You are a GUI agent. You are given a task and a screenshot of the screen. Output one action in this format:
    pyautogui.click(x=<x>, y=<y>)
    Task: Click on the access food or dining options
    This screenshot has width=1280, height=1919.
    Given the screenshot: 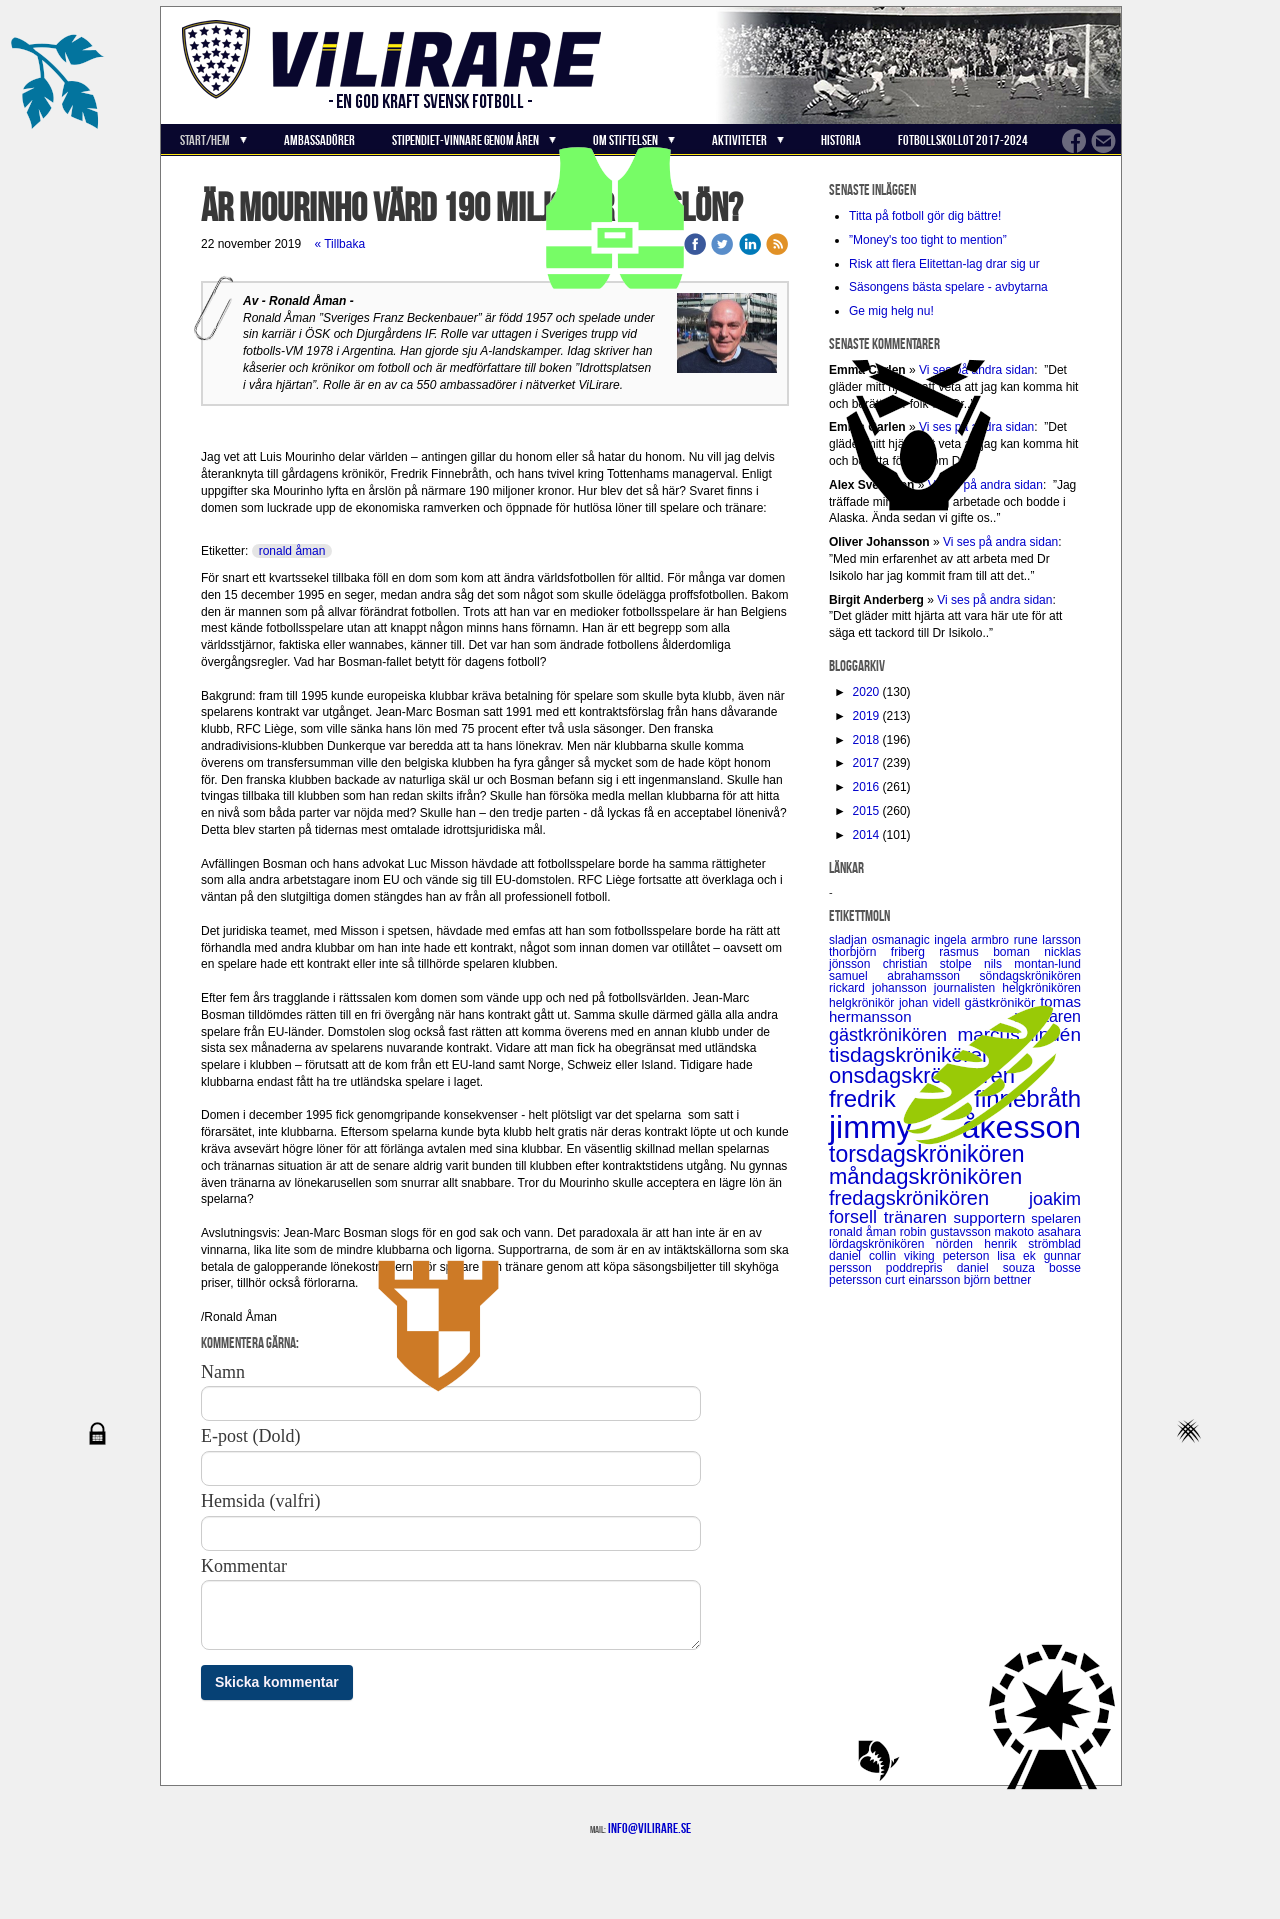 What is the action you would take?
    pyautogui.click(x=982, y=1075)
    